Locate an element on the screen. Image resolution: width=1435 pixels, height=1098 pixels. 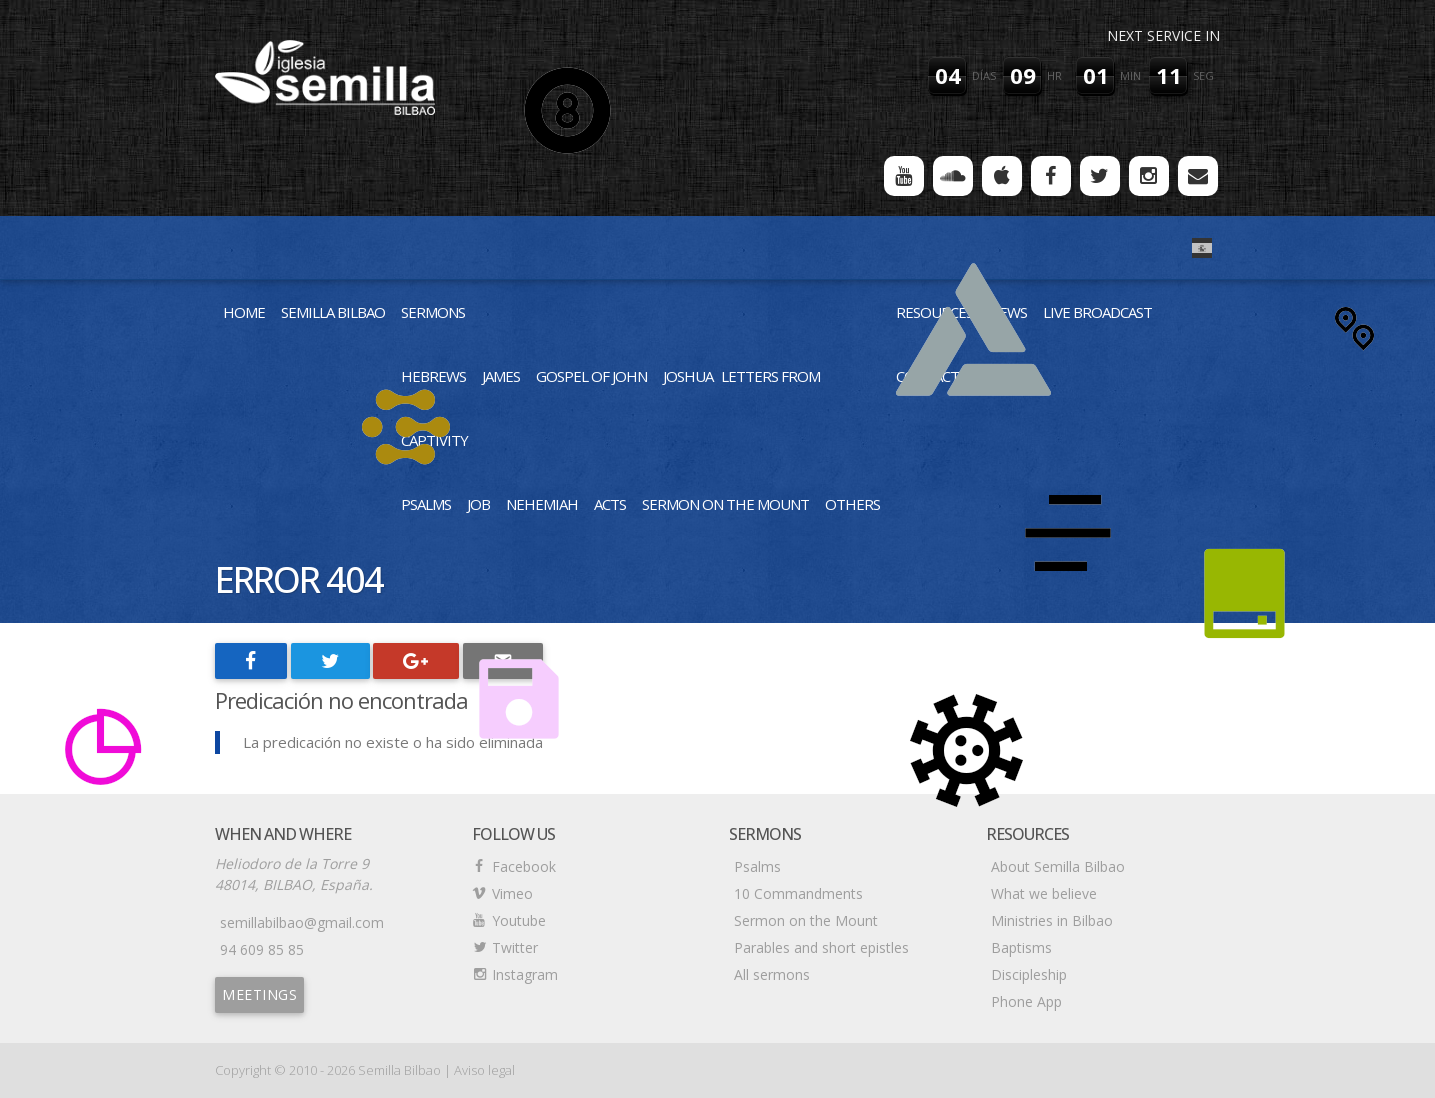
view business analytics or statistics is located at coordinates (100, 749).